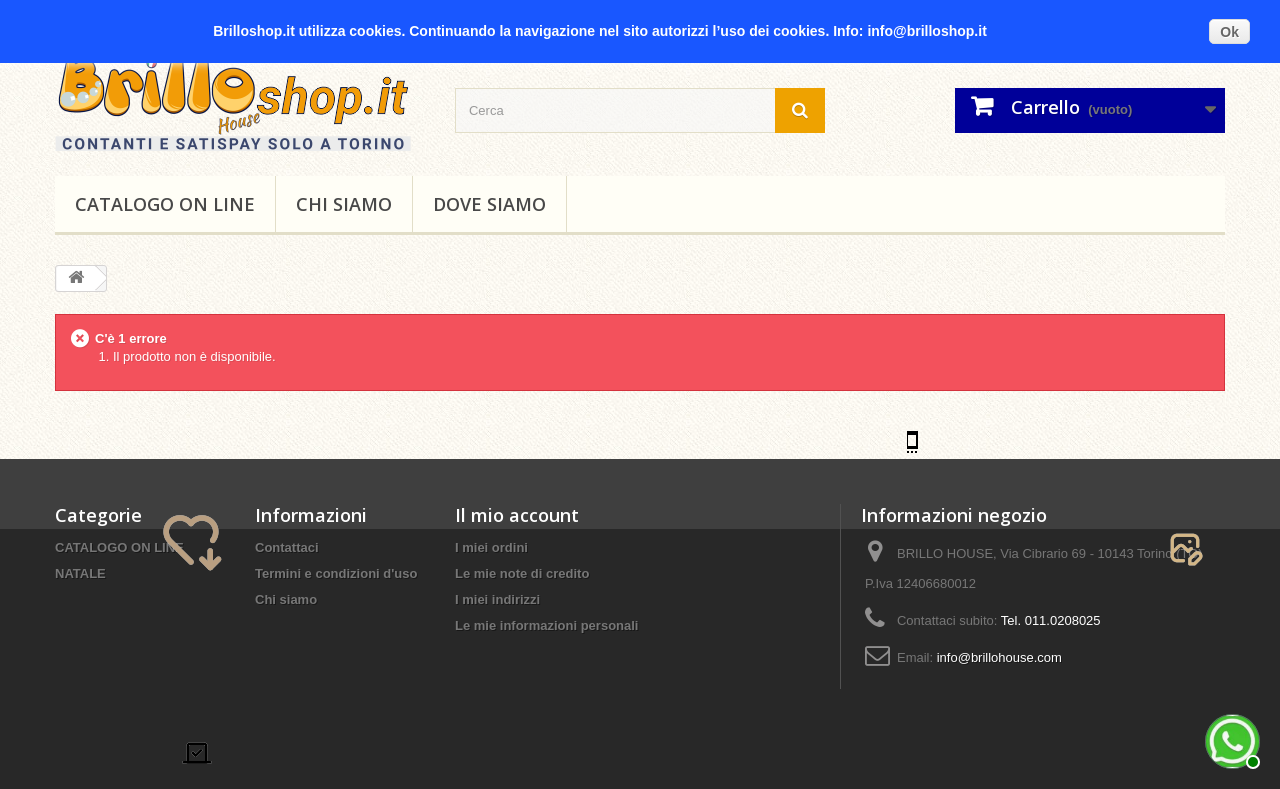 Image resolution: width=1280 pixels, height=789 pixels. Describe the element at coordinates (912, 442) in the screenshot. I see `access mobile device settings` at that location.